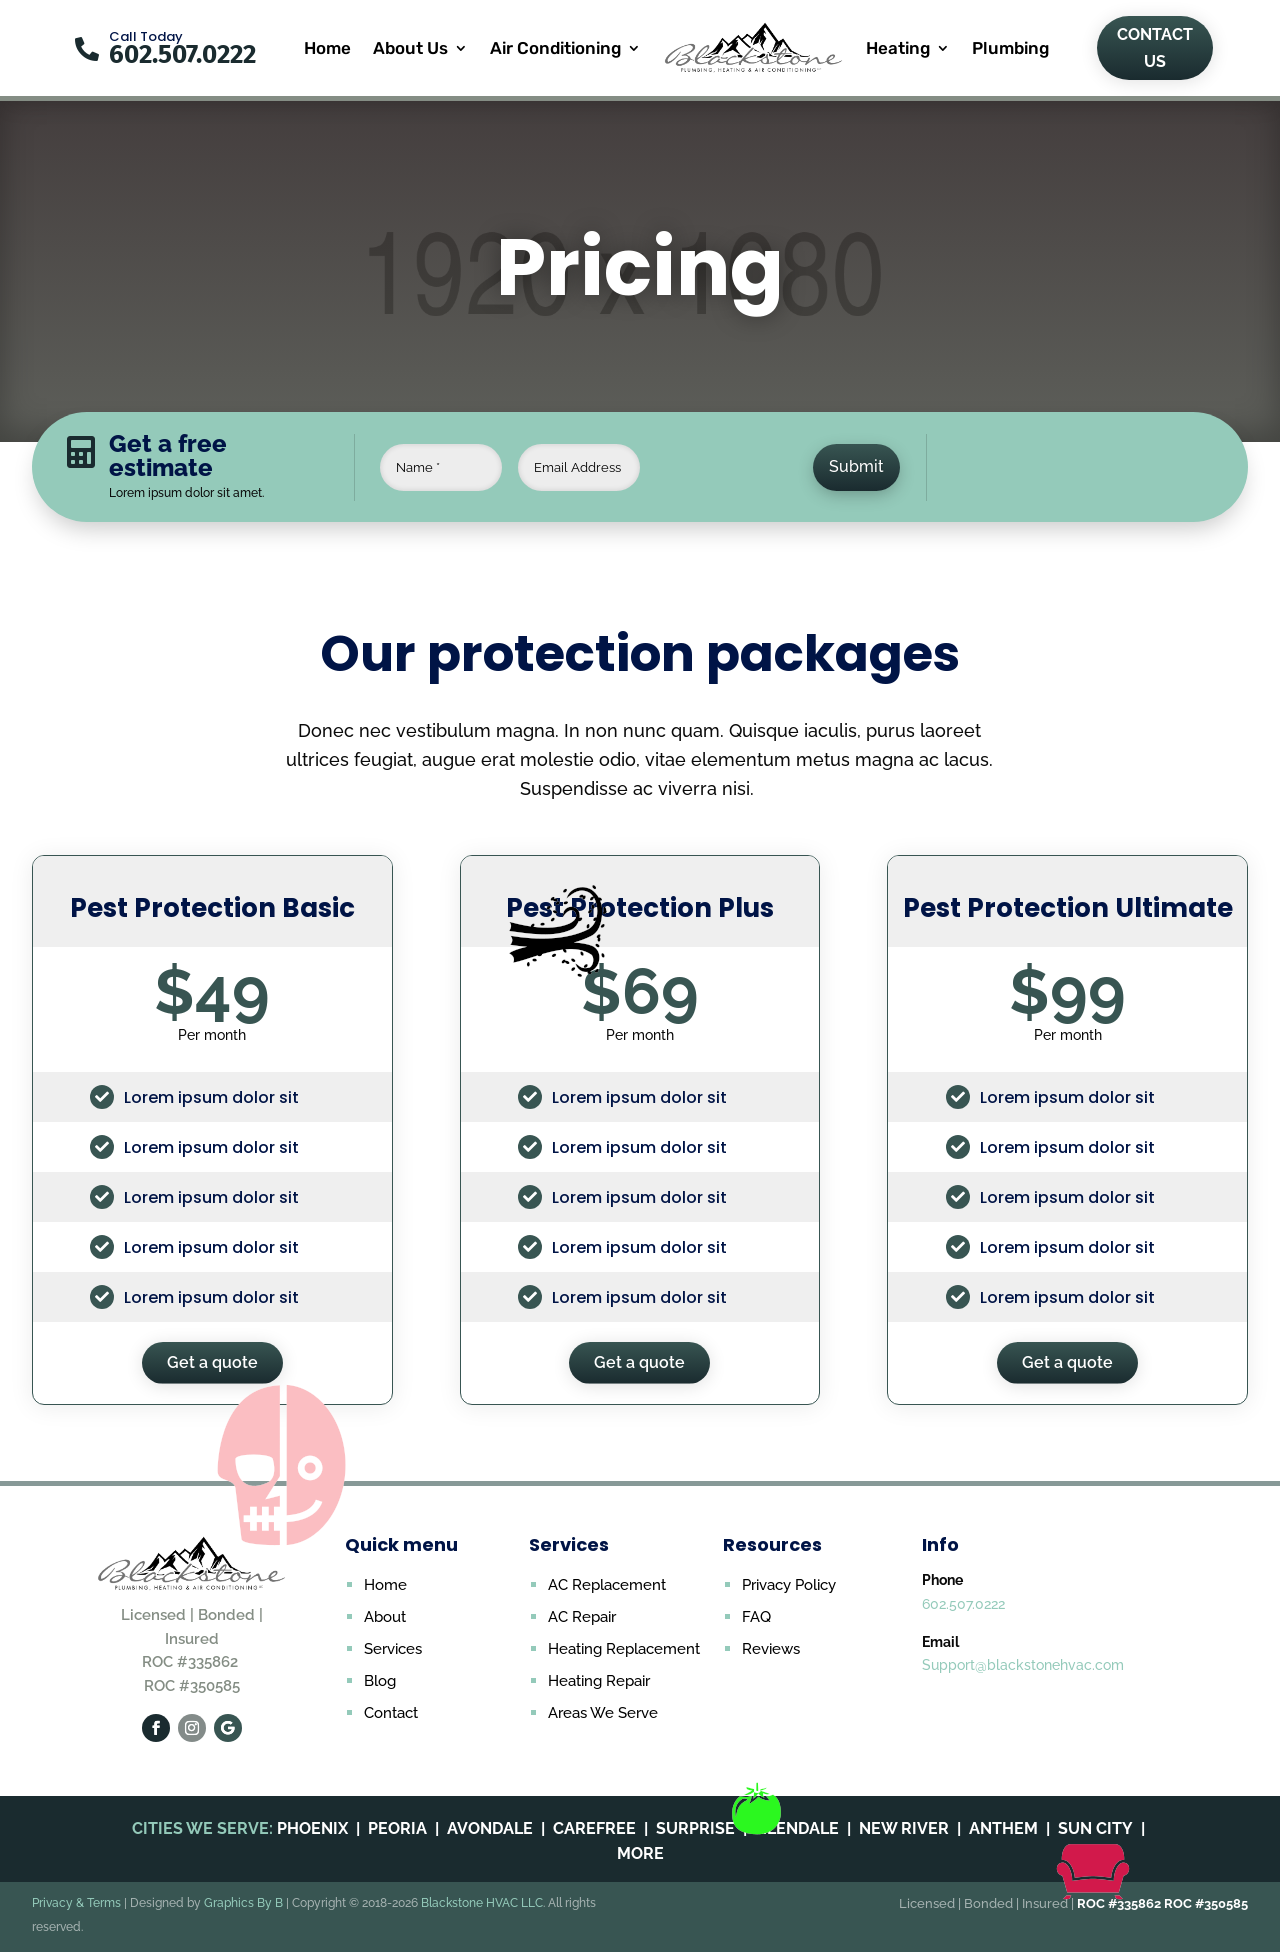 This screenshot has width=1280, height=1952. Describe the element at coordinates (558, 931) in the screenshot. I see `indicates sandstorm or dust storm weather condition` at that location.